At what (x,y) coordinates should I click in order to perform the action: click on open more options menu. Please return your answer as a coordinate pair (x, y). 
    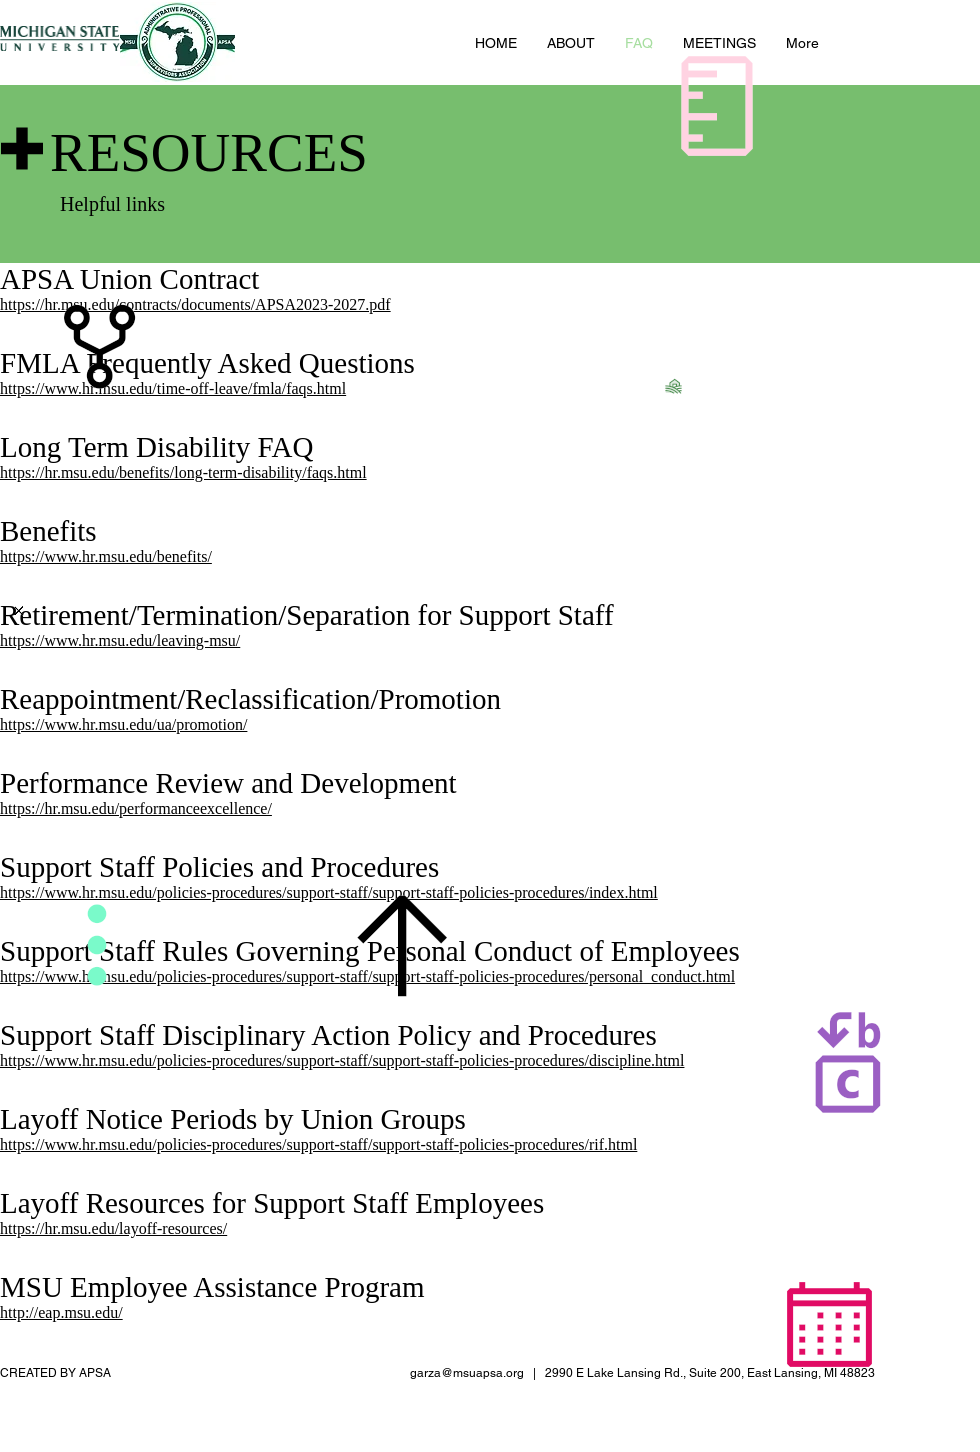
    Looking at the image, I should click on (97, 945).